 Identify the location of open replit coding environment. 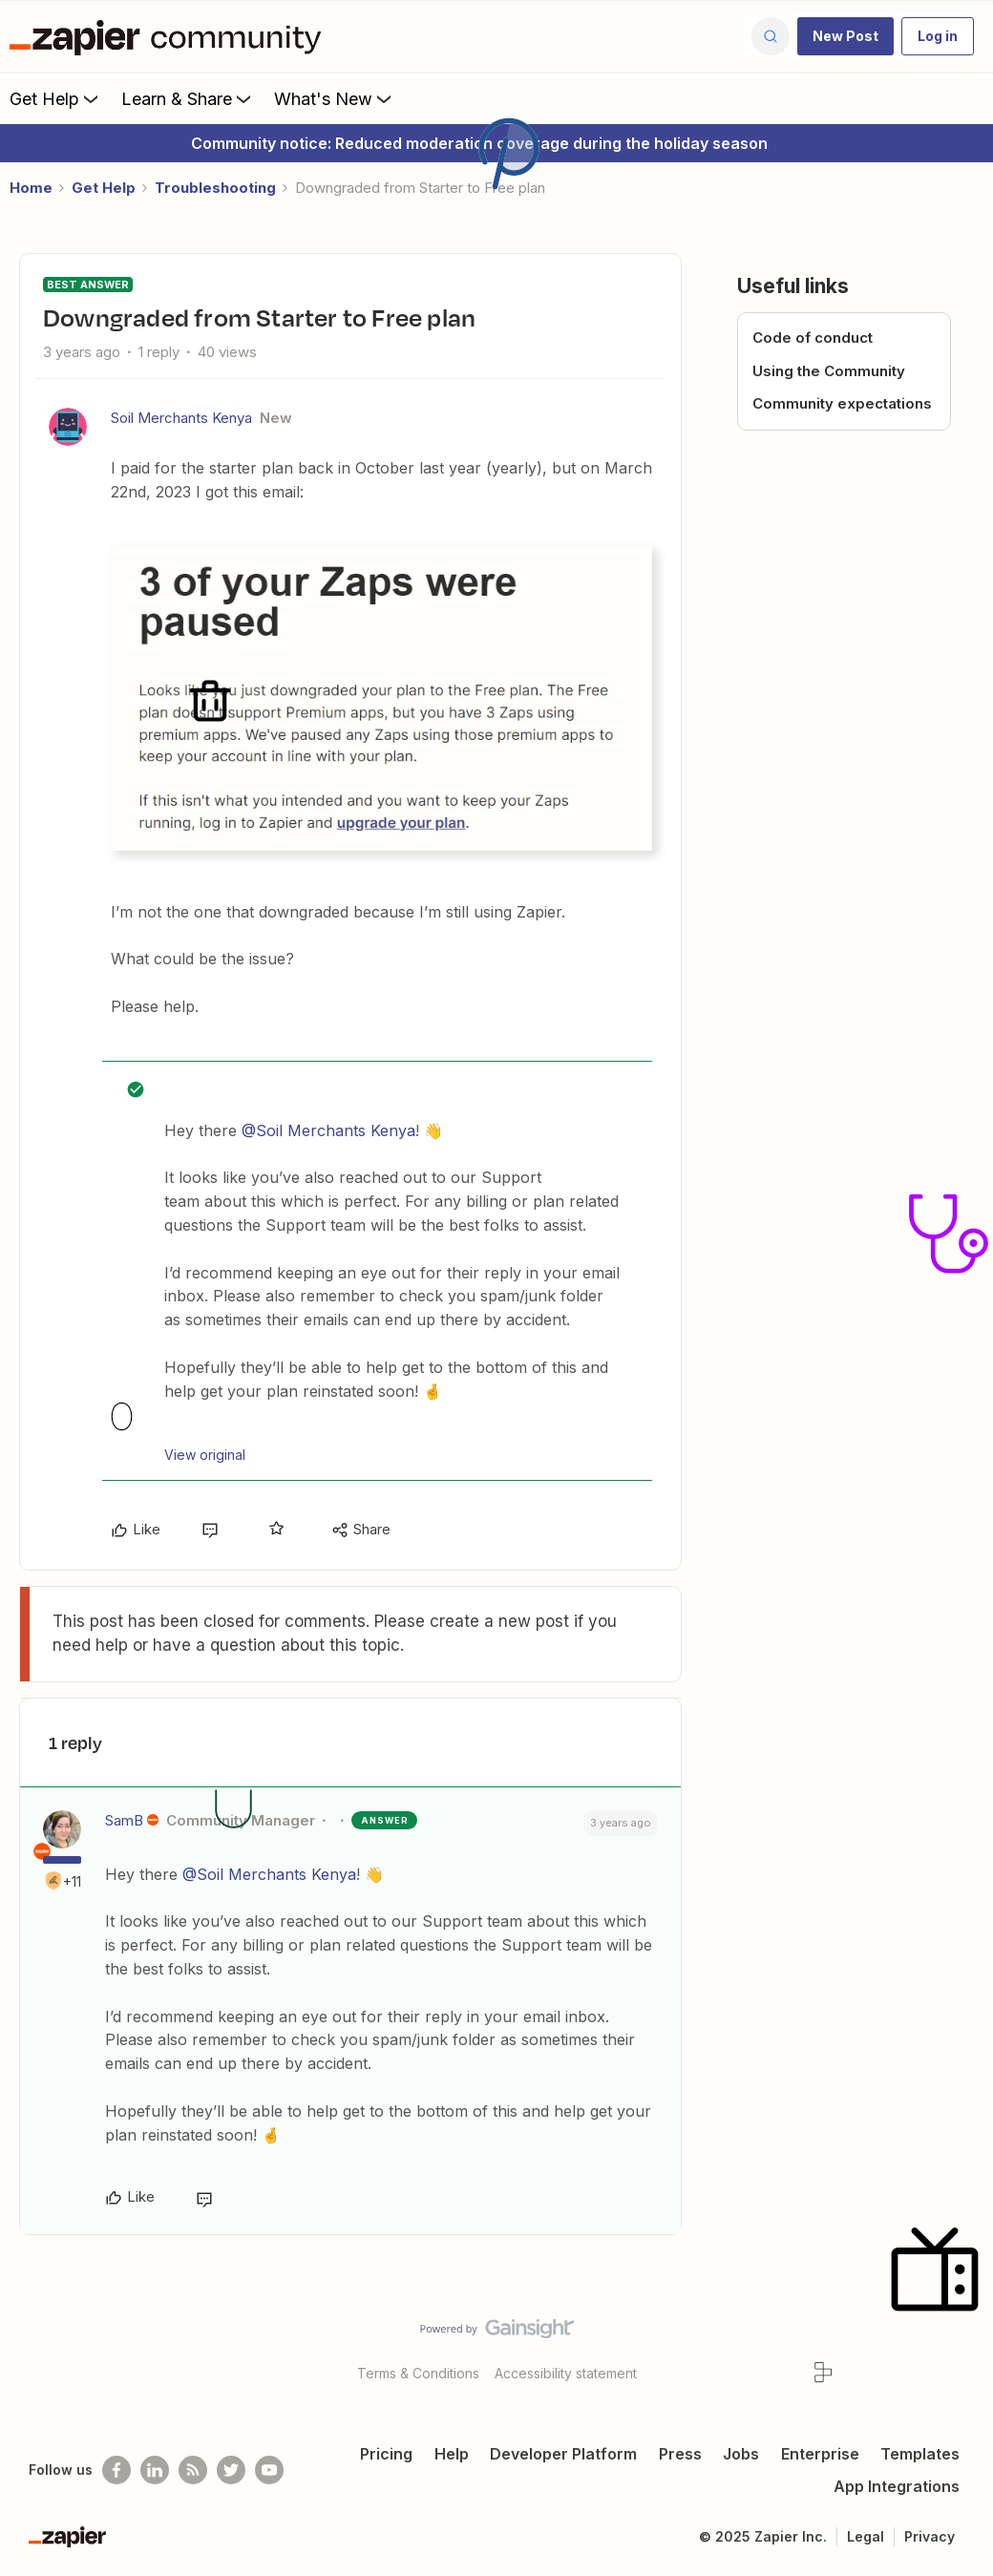
(821, 2372).